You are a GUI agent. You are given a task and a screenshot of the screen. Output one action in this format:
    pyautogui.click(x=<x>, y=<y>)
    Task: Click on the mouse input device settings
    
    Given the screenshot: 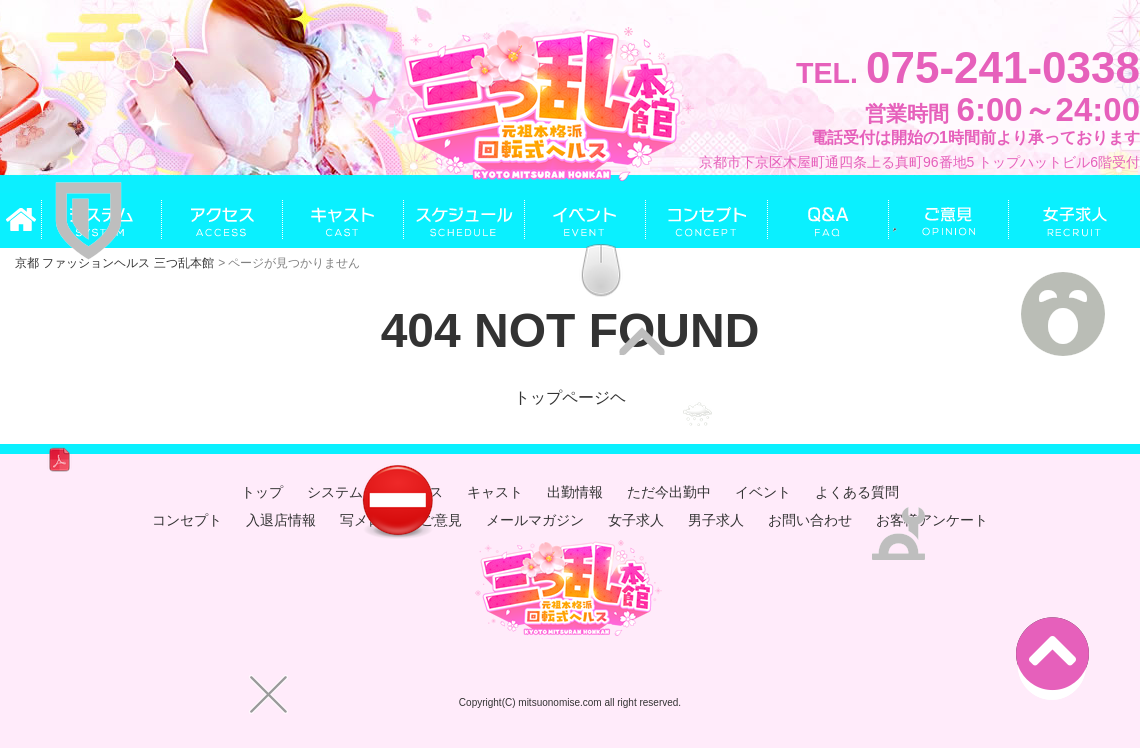 What is the action you would take?
    pyautogui.click(x=600, y=270)
    